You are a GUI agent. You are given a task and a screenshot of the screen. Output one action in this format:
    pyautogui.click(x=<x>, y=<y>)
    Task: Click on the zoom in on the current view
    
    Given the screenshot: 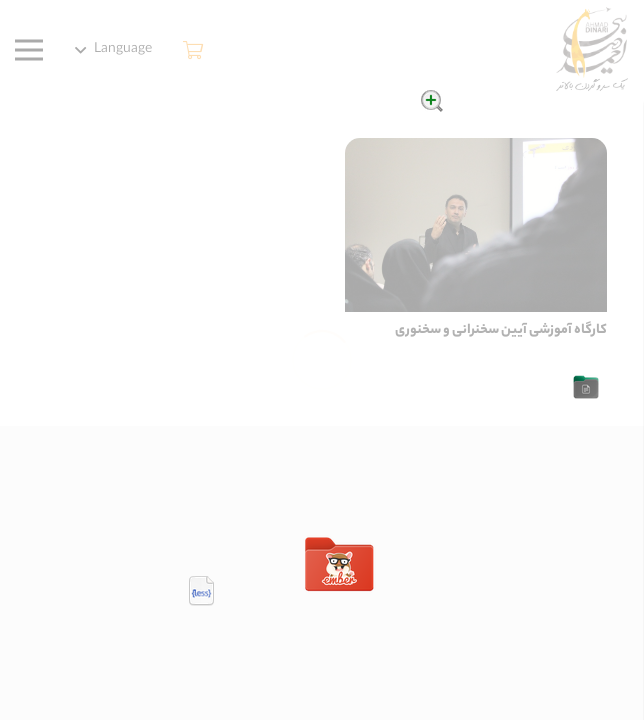 What is the action you would take?
    pyautogui.click(x=432, y=101)
    